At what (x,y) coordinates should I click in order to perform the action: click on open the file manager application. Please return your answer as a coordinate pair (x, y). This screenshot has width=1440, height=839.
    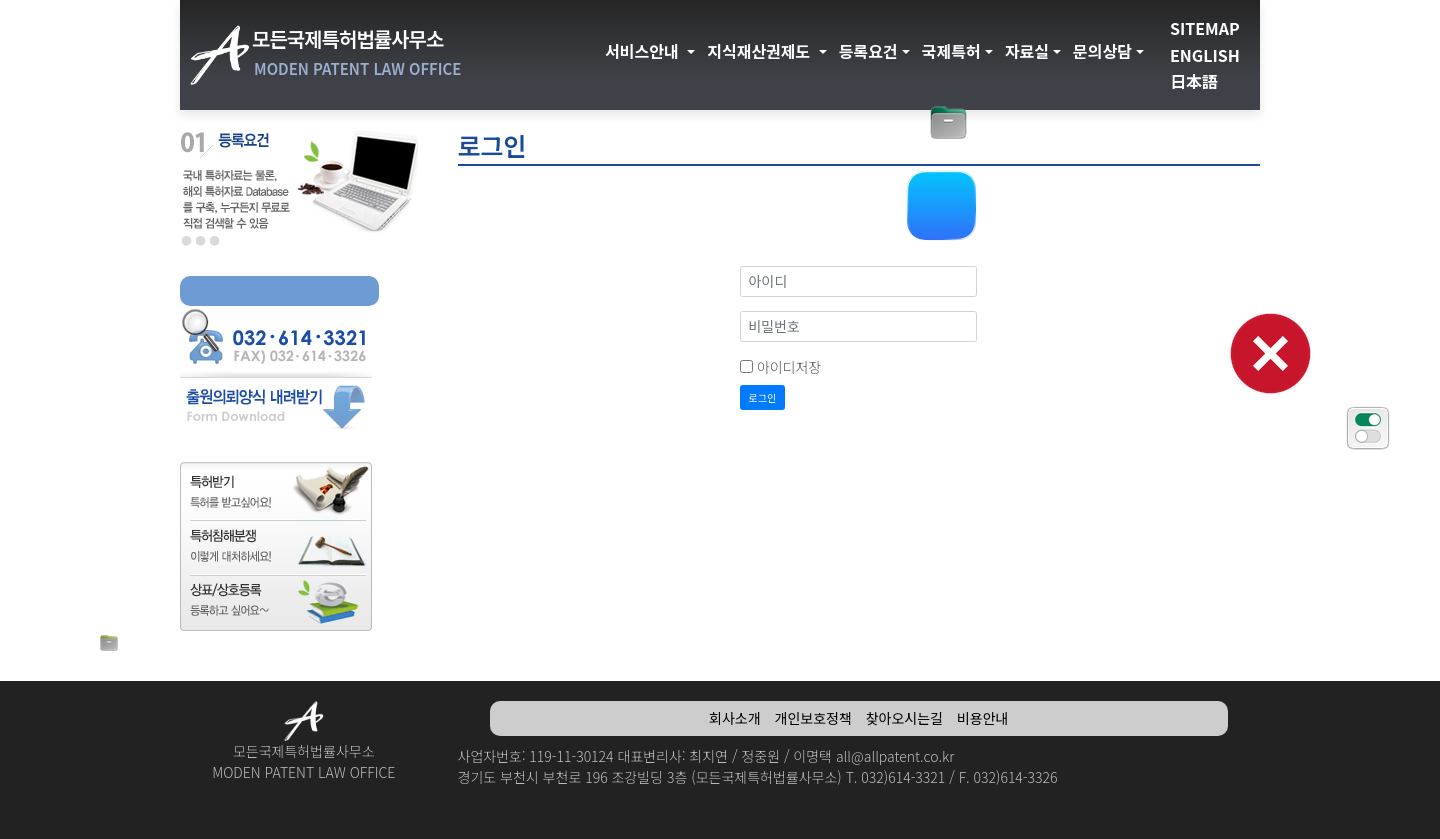
    Looking at the image, I should click on (109, 643).